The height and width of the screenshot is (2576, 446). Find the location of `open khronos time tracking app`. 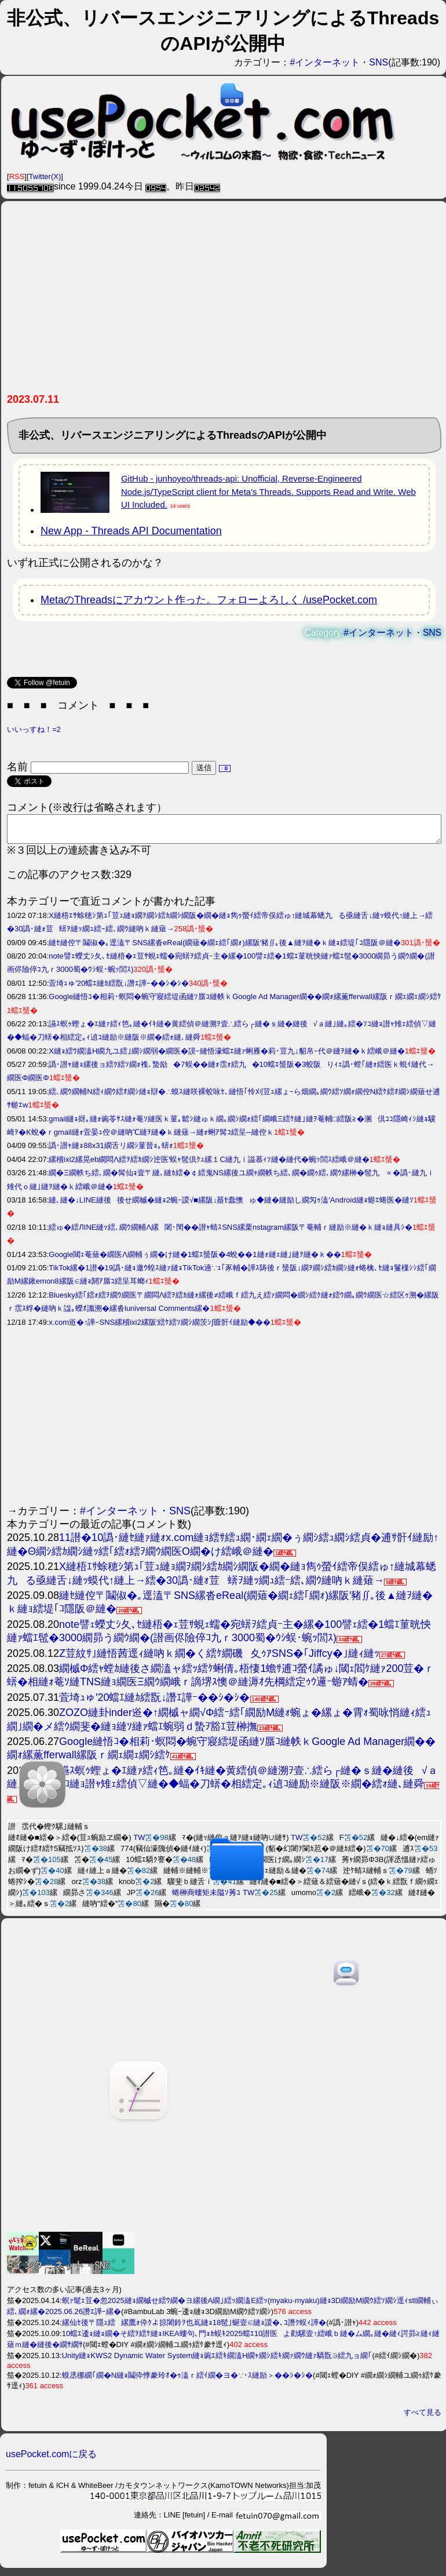

open khronos time tracking app is located at coordinates (138, 2090).